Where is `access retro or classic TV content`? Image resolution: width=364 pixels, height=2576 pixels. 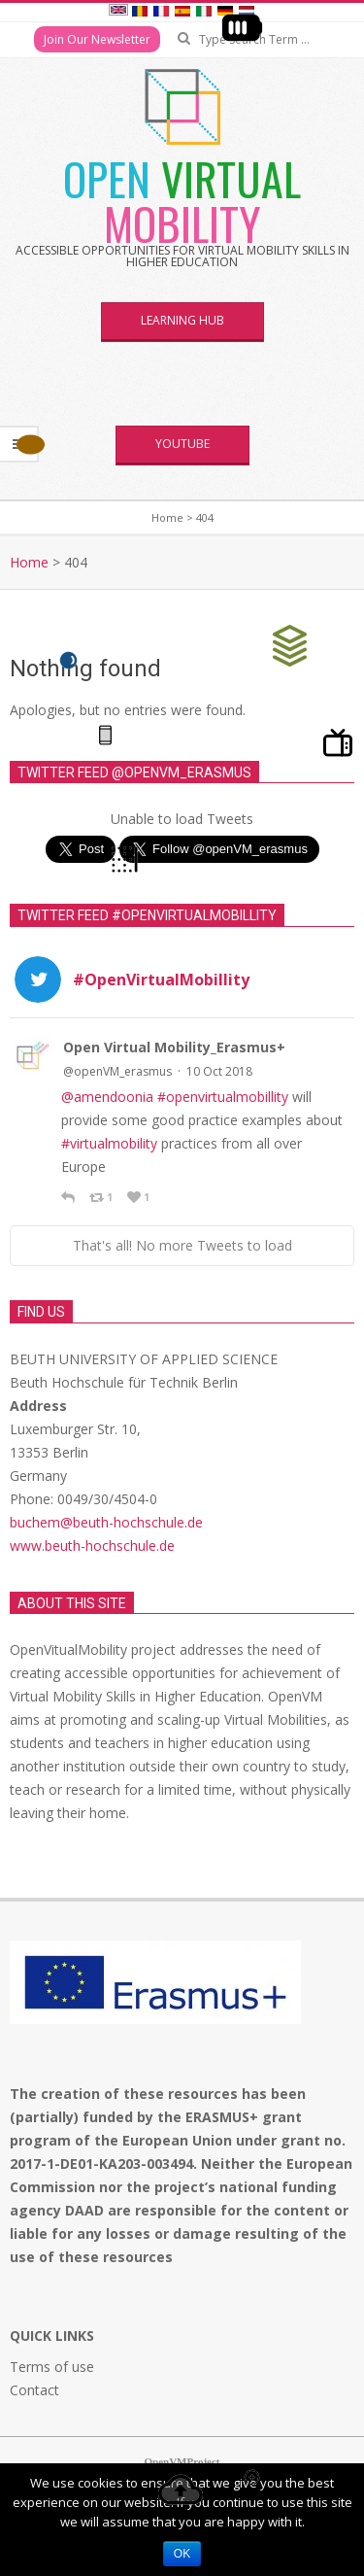
access retro or classic TV content is located at coordinates (338, 743).